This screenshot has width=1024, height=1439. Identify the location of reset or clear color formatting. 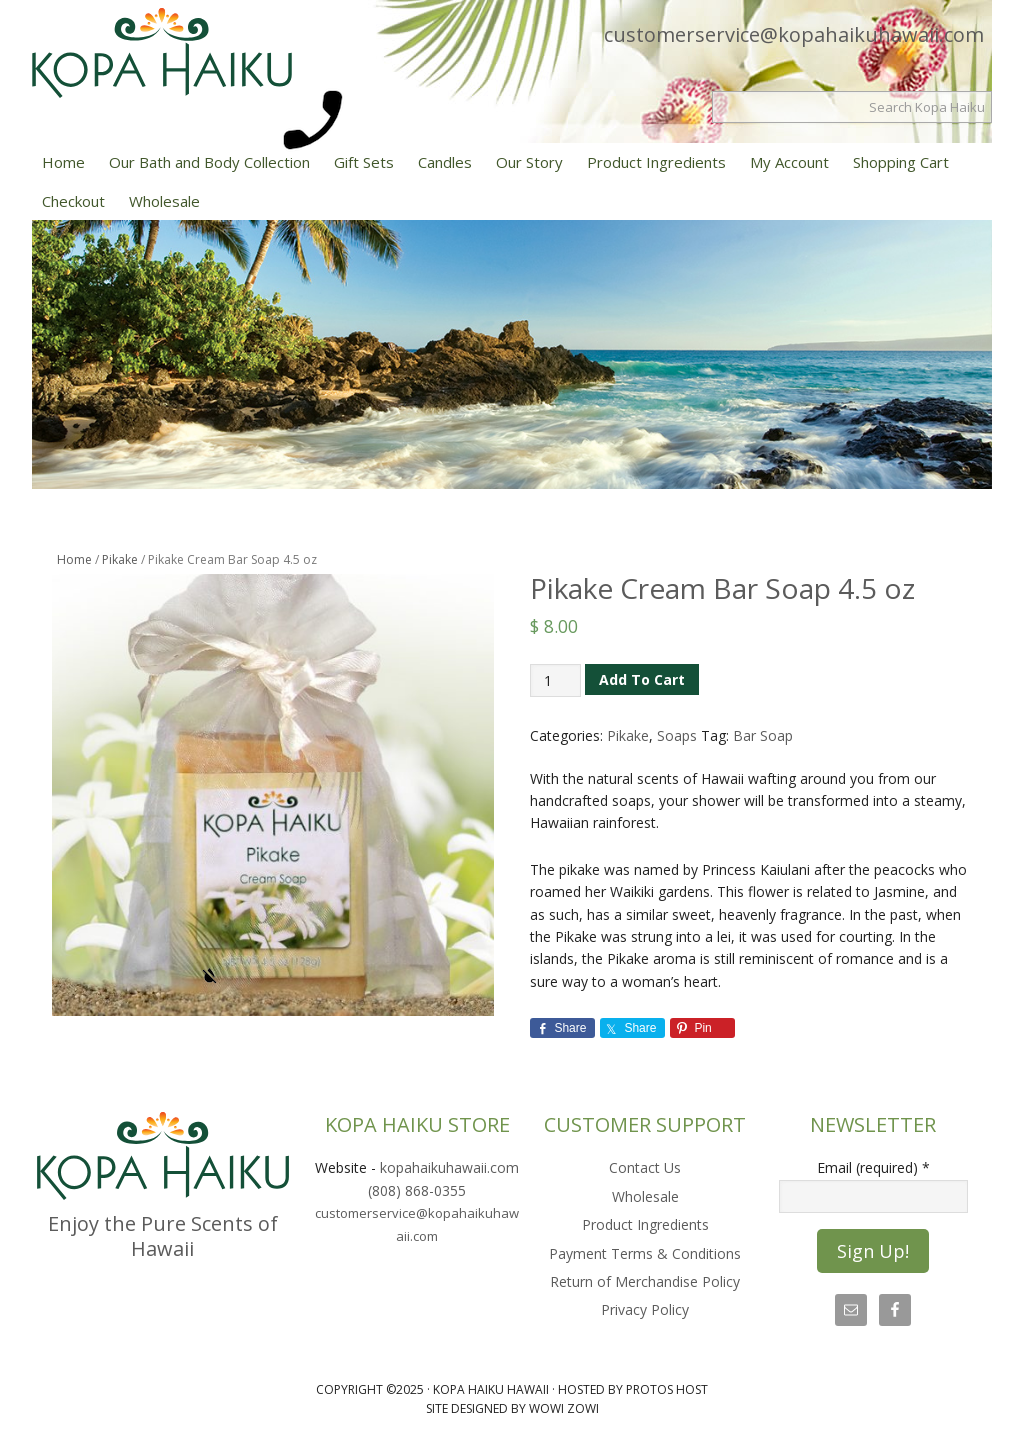
(209, 975).